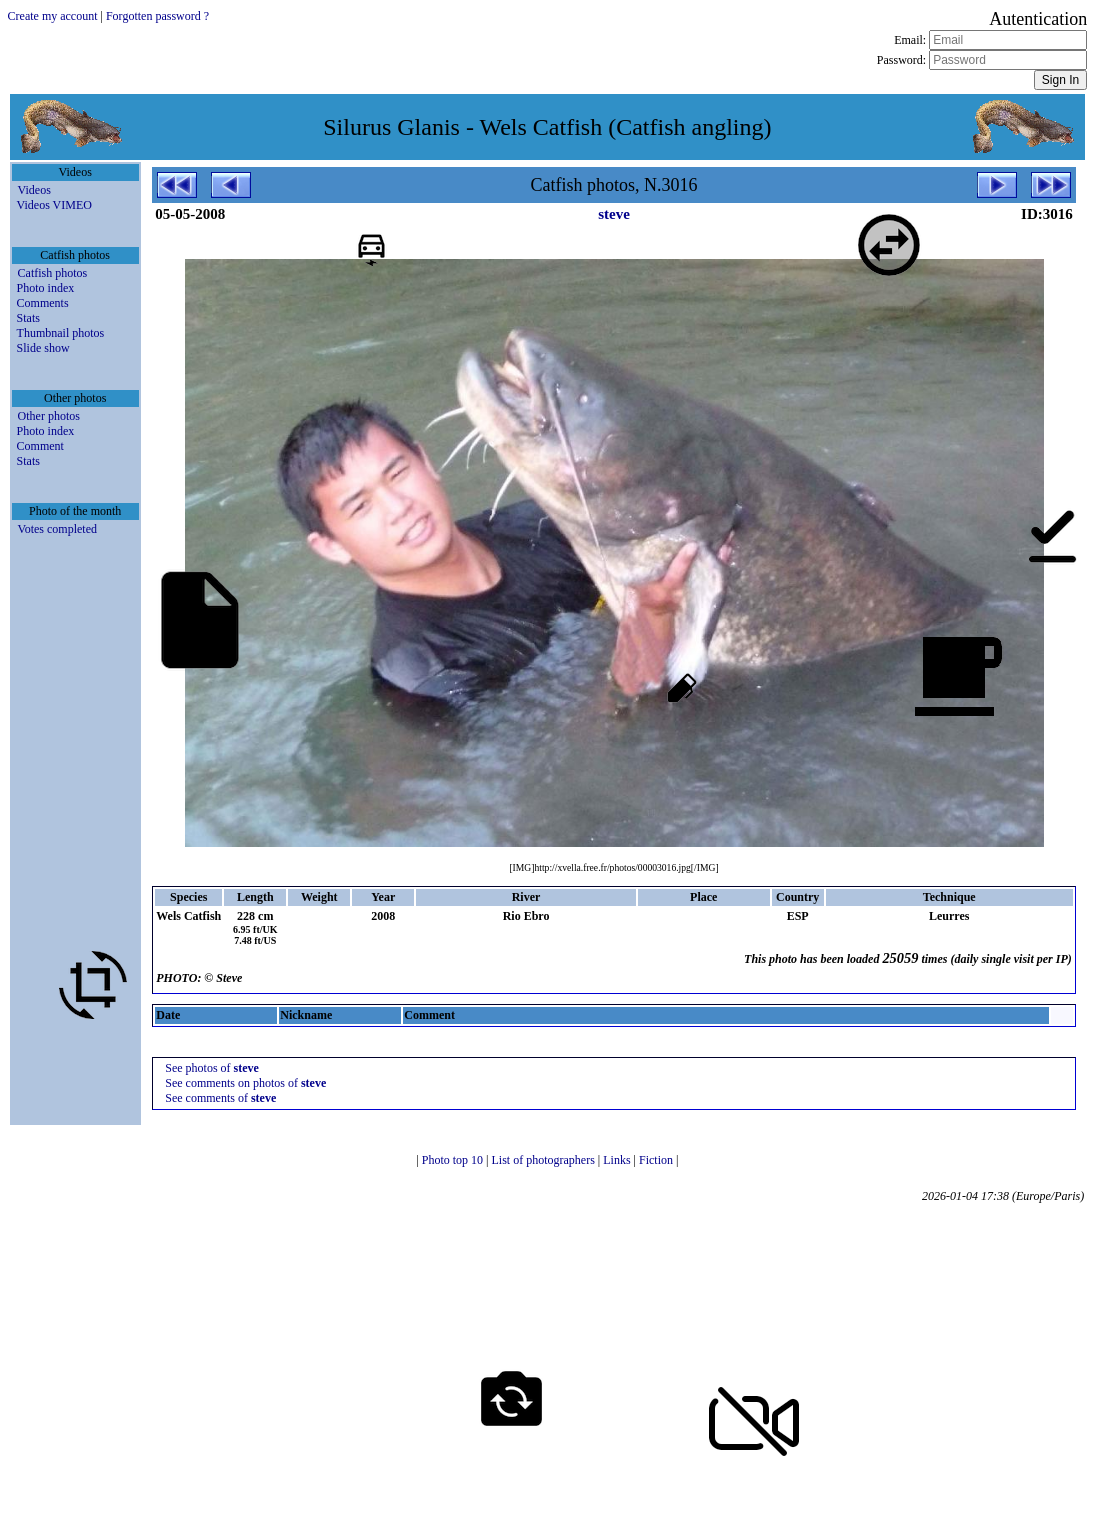  Describe the element at coordinates (200, 620) in the screenshot. I see `access a file or document` at that location.